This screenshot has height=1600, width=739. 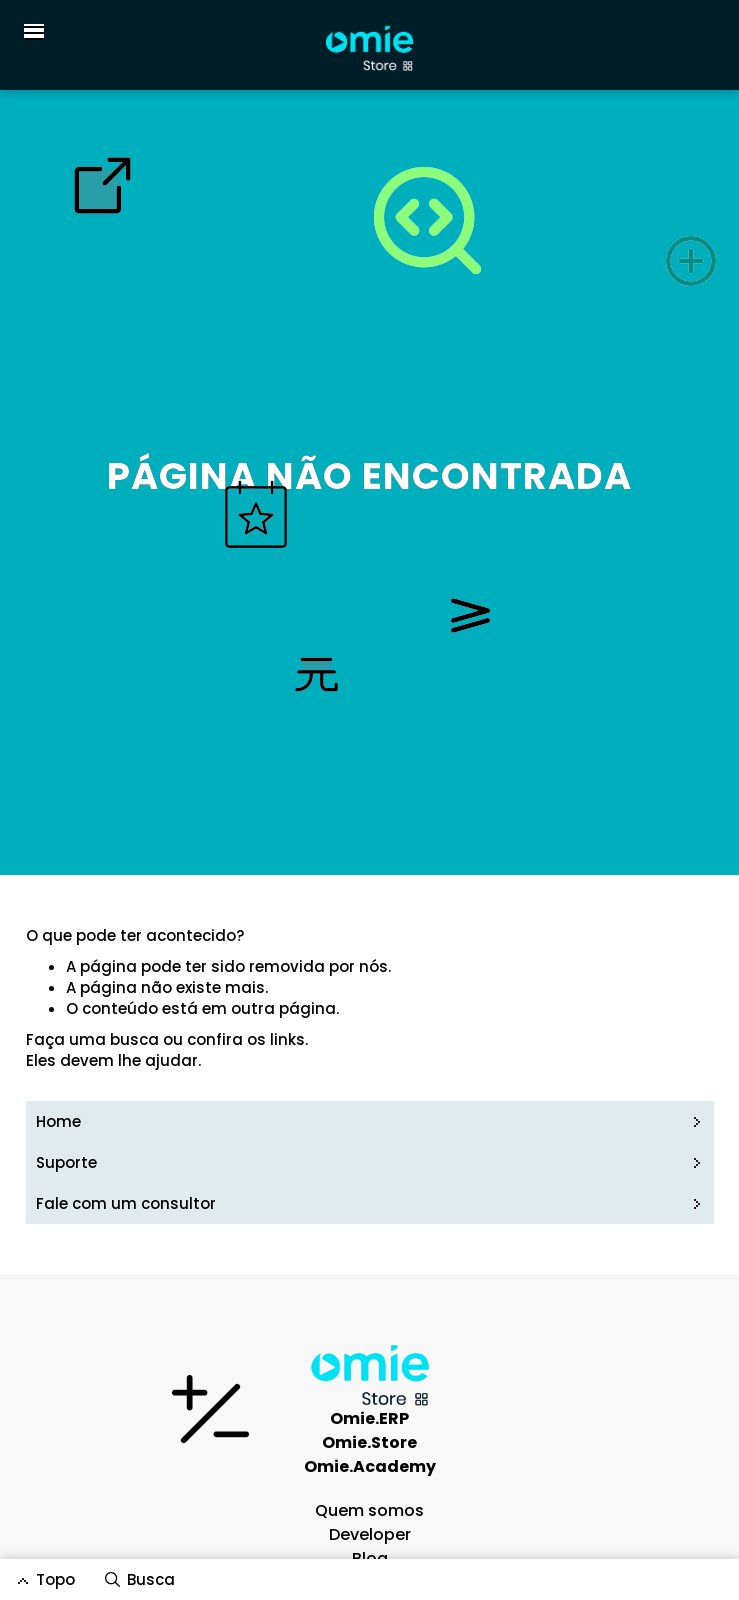 What do you see at coordinates (256, 517) in the screenshot?
I see `view starred or favorite events` at bounding box center [256, 517].